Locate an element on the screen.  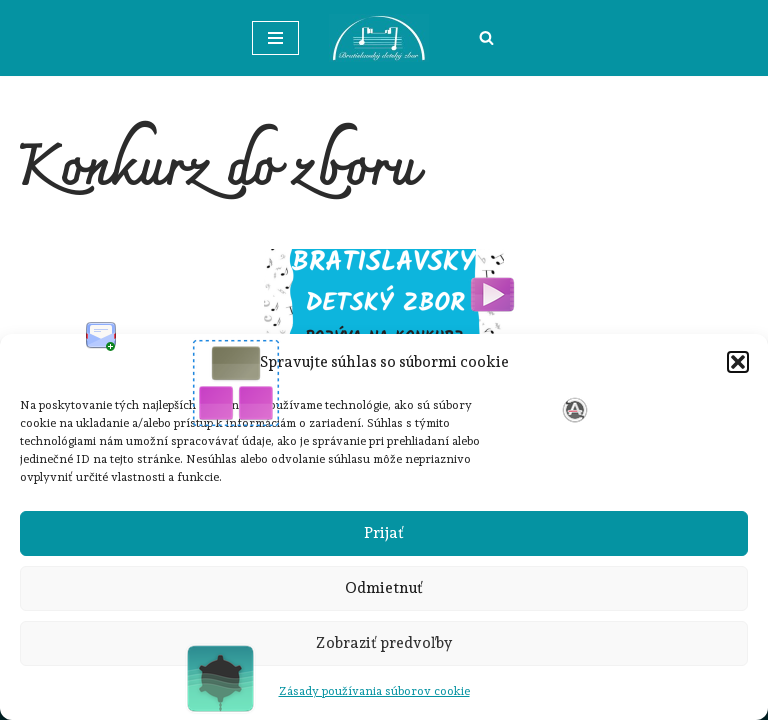
open multimedia or video player app is located at coordinates (492, 294).